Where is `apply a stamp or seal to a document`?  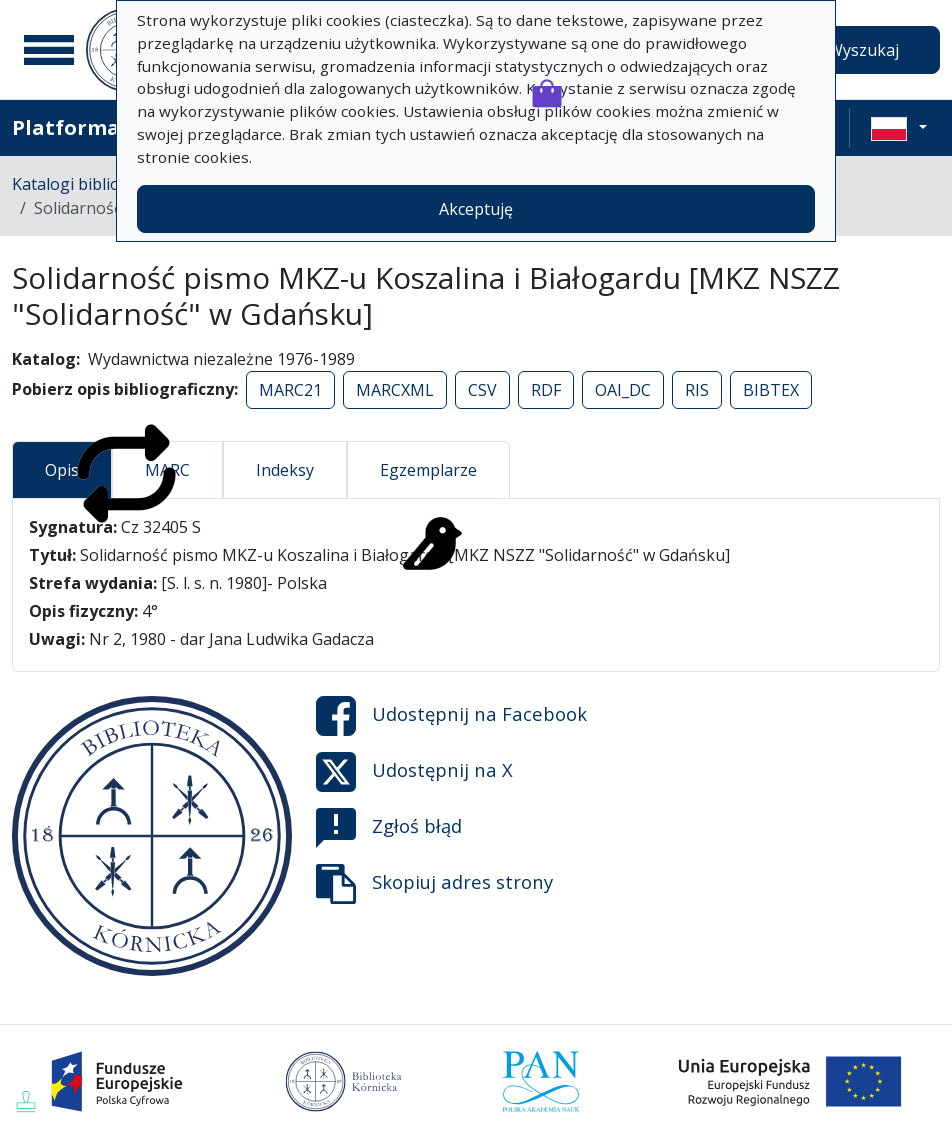
apply a stamp or seal to a document is located at coordinates (26, 1102).